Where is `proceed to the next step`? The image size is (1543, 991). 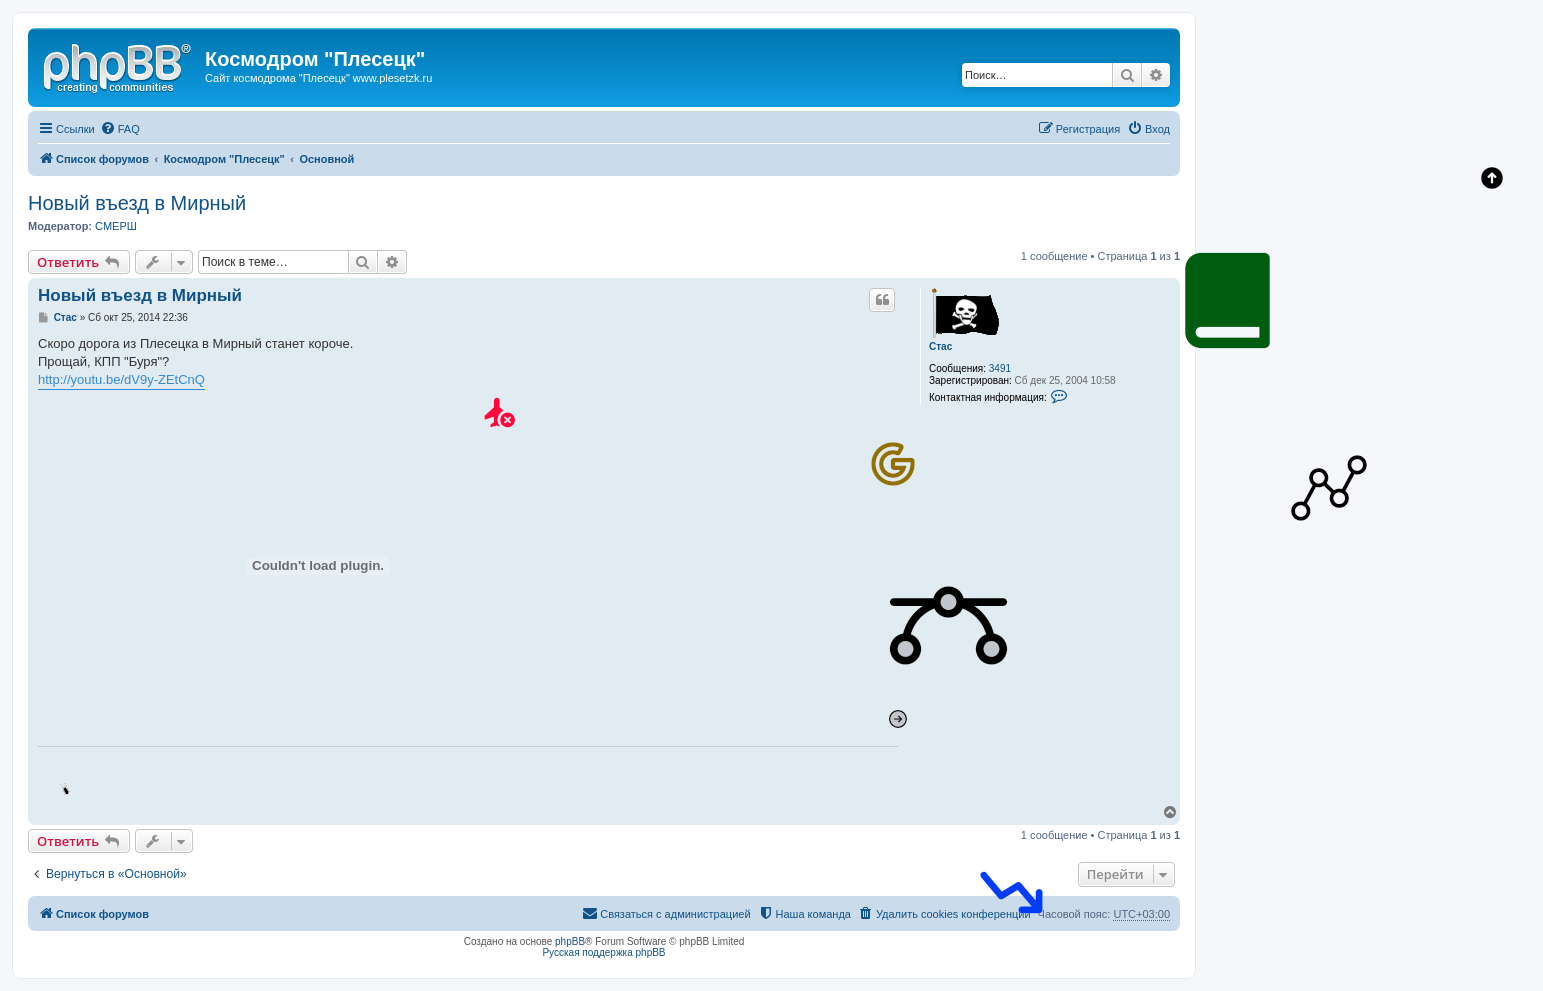 proceed to the next step is located at coordinates (898, 719).